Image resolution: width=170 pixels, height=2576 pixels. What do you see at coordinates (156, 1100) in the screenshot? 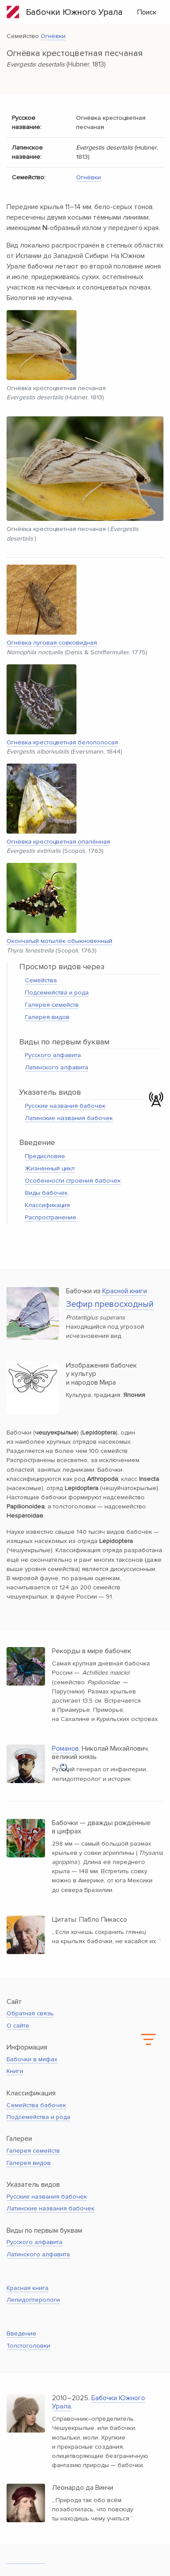
I see `indicates active broadcast or streaming status` at bounding box center [156, 1100].